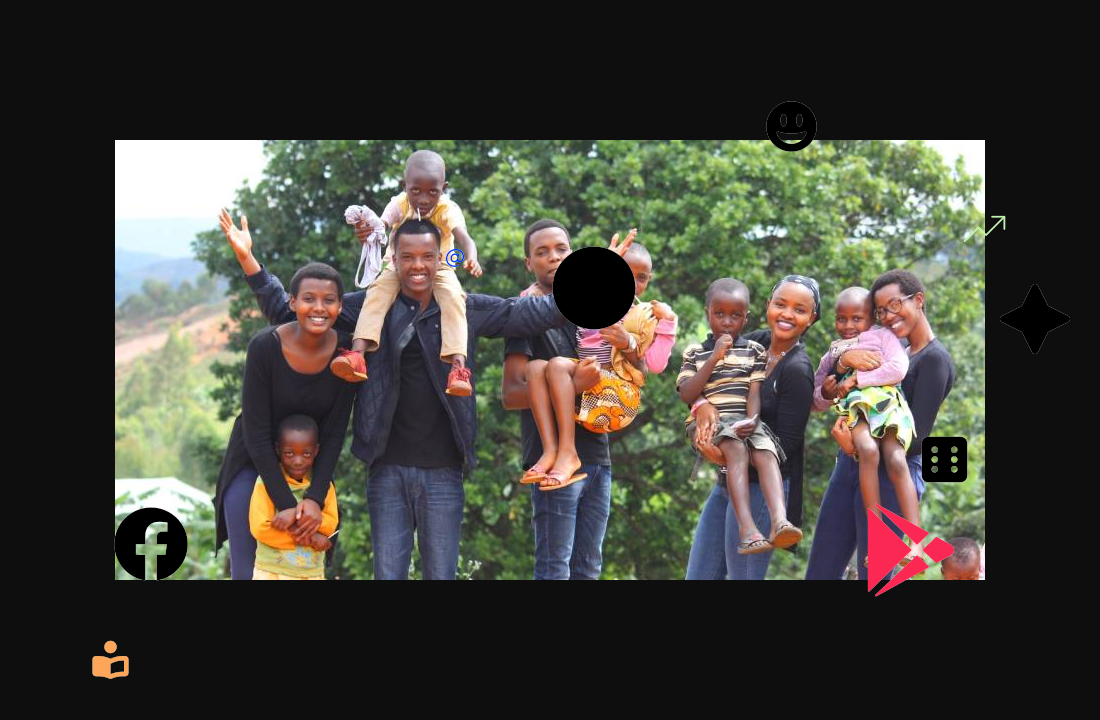 Image resolution: width=1100 pixels, height=720 pixels. What do you see at coordinates (151, 544) in the screenshot?
I see `open Facebook app` at bounding box center [151, 544].